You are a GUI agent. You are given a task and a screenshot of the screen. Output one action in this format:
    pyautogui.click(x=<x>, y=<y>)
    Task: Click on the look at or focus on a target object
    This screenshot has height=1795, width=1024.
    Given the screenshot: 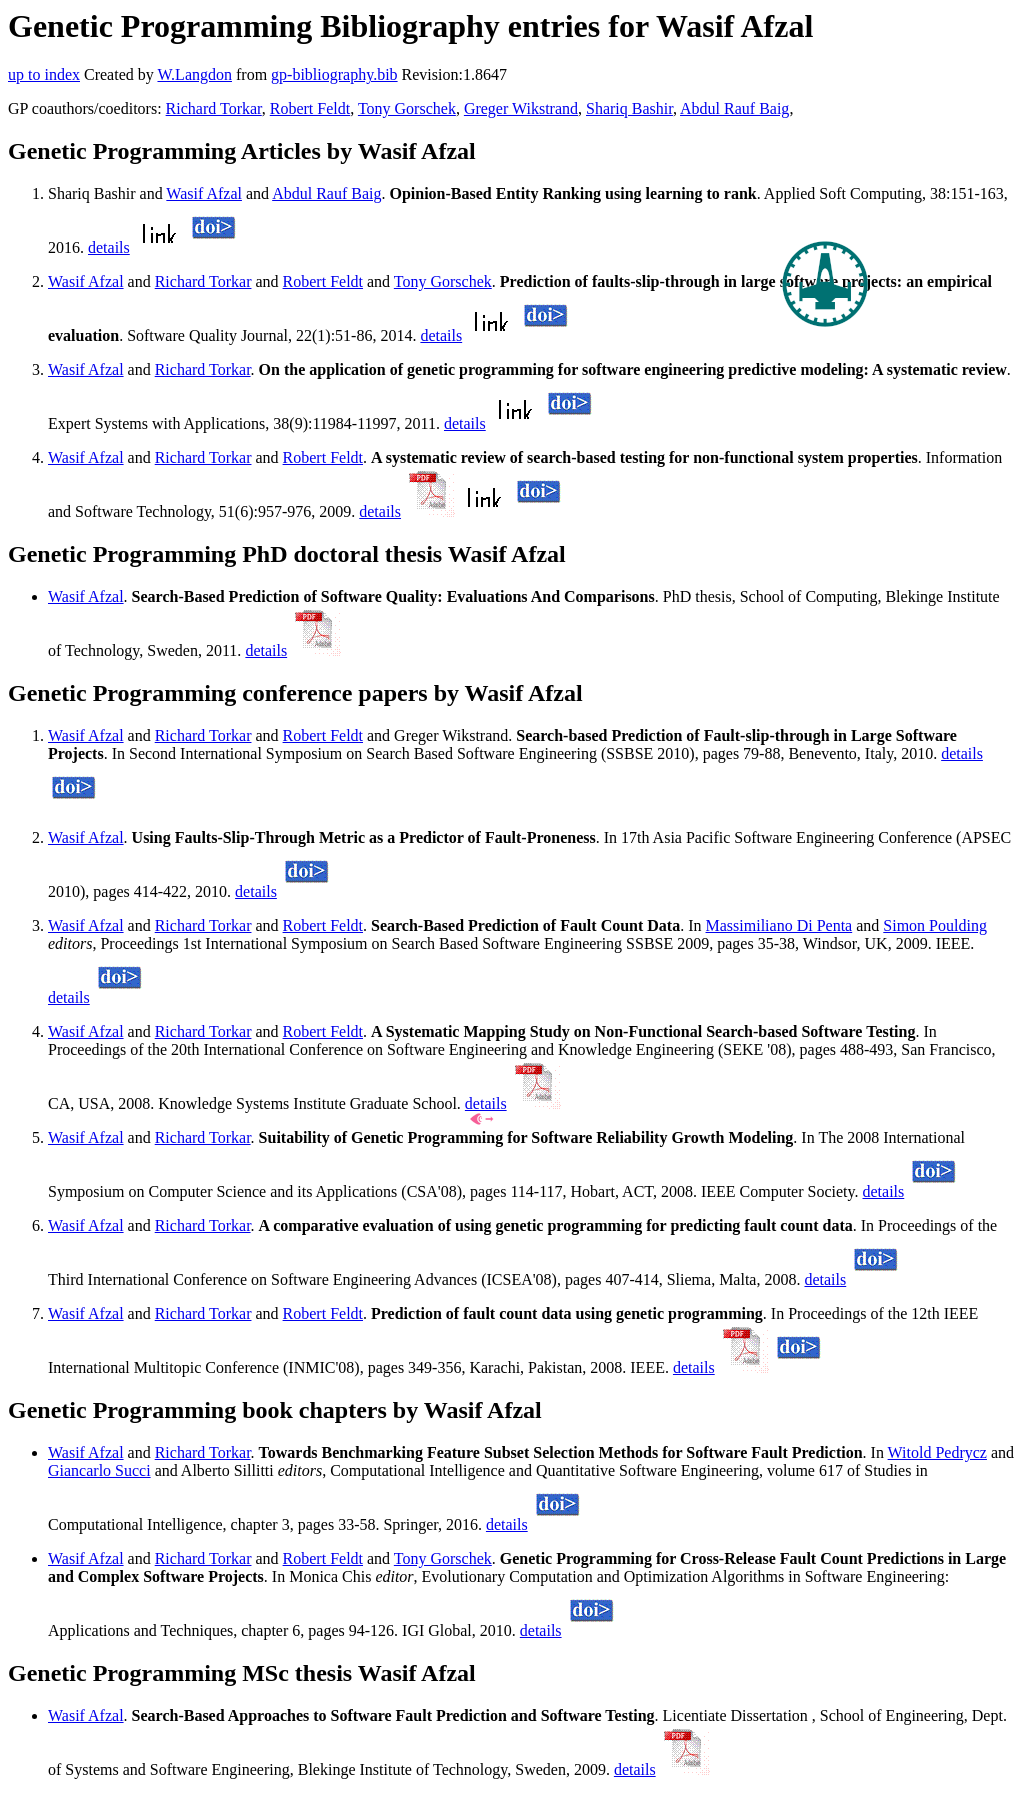 What is the action you would take?
    pyautogui.click(x=482, y=1119)
    